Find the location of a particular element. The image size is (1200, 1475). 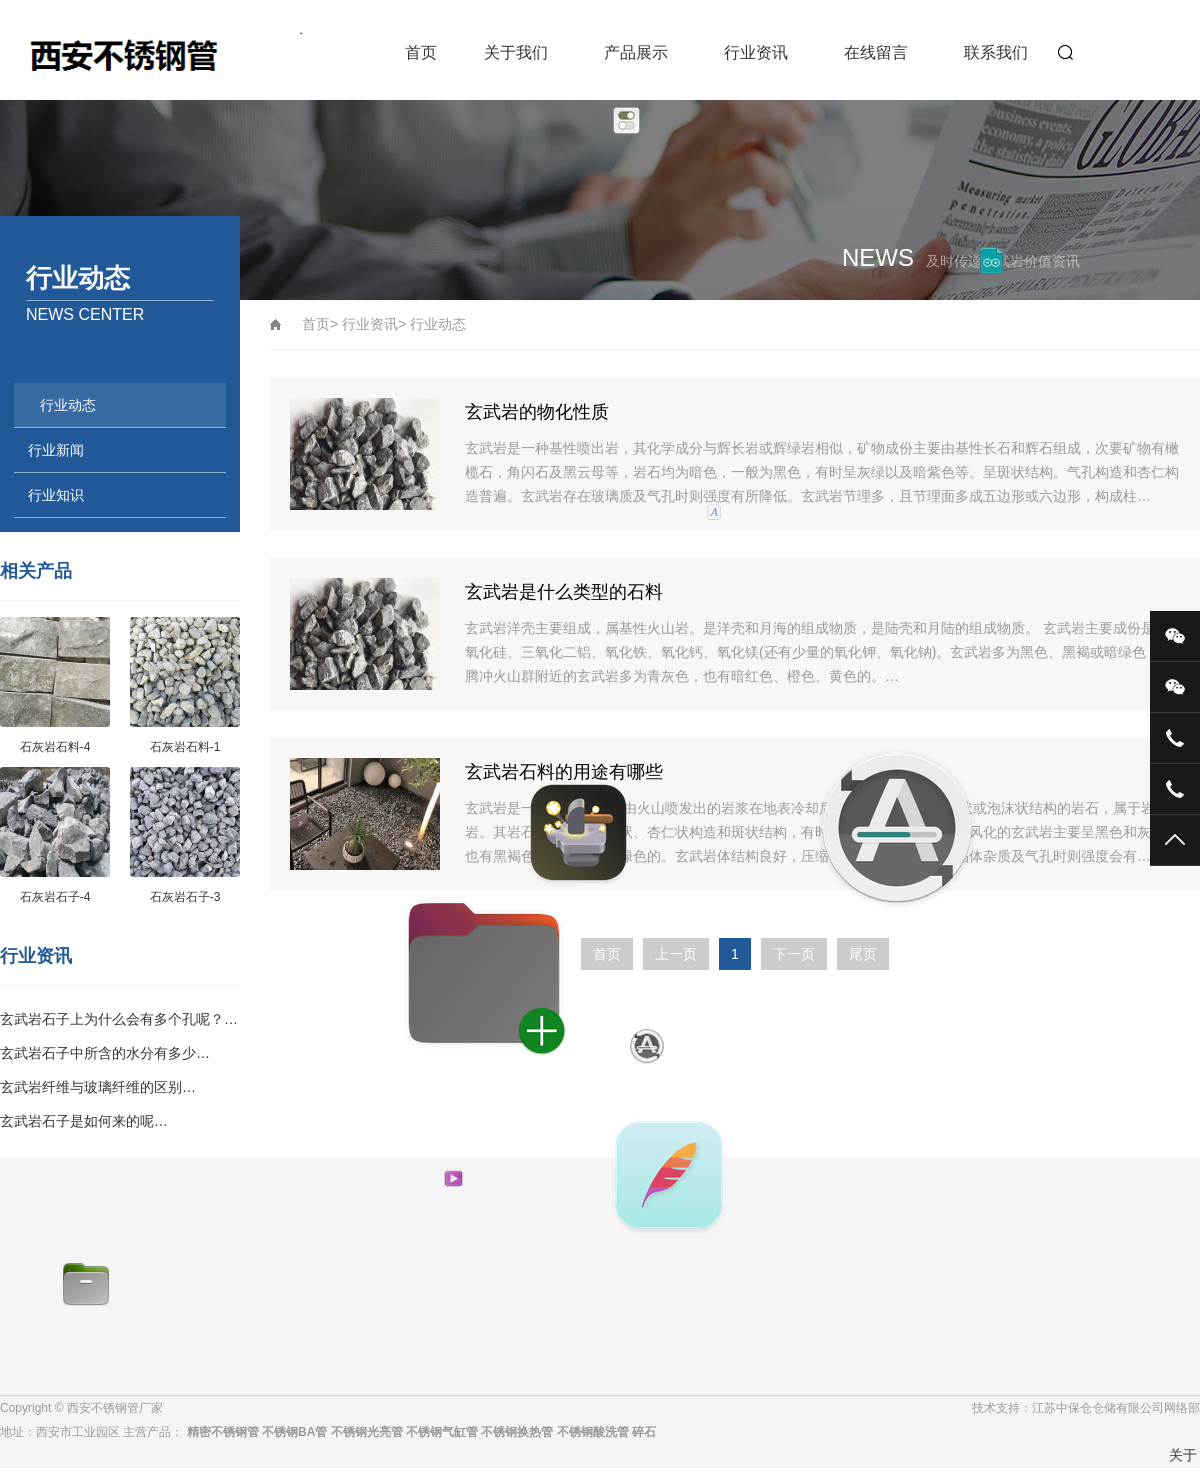

open desktop preferences or settings is located at coordinates (626, 120).